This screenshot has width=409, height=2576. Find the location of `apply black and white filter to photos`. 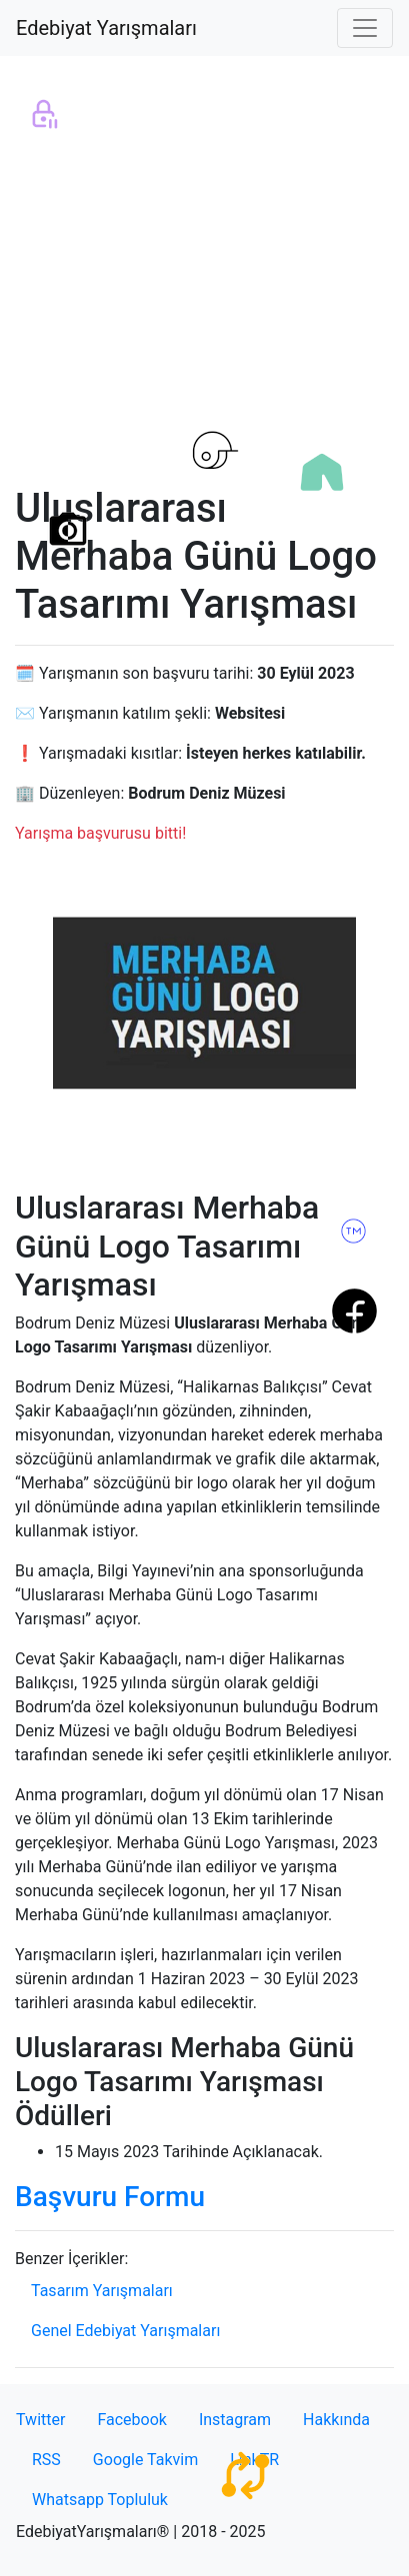

apply black and white filter to photos is located at coordinates (68, 529).